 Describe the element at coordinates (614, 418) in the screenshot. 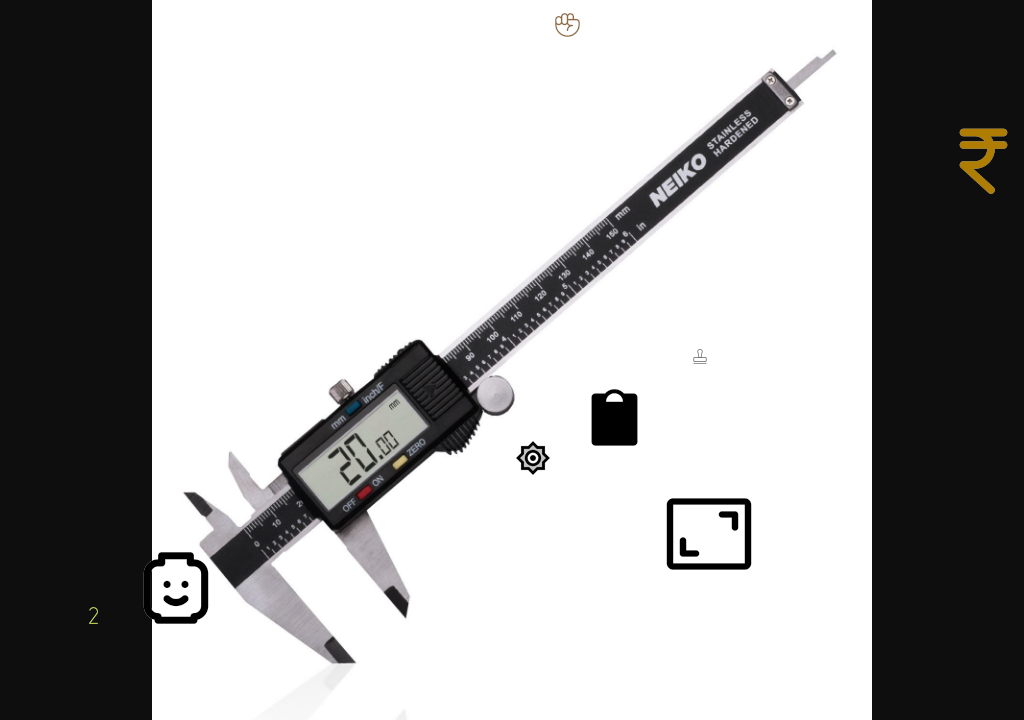

I see `copy to clipboard` at that location.